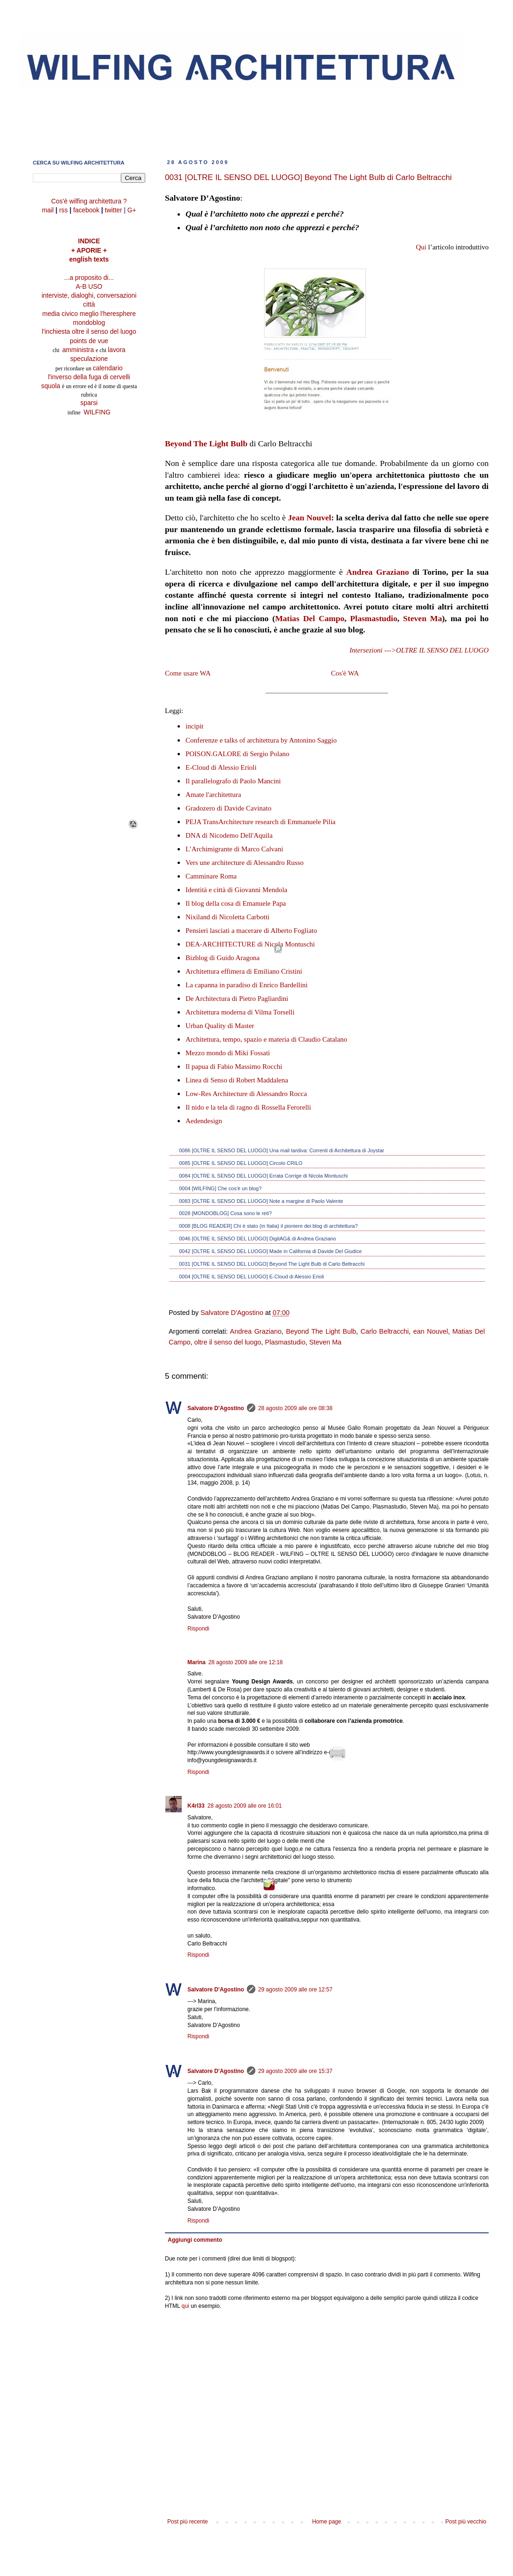  Describe the element at coordinates (337, 1753) in the screenshot. I see `print the current document` at that location.